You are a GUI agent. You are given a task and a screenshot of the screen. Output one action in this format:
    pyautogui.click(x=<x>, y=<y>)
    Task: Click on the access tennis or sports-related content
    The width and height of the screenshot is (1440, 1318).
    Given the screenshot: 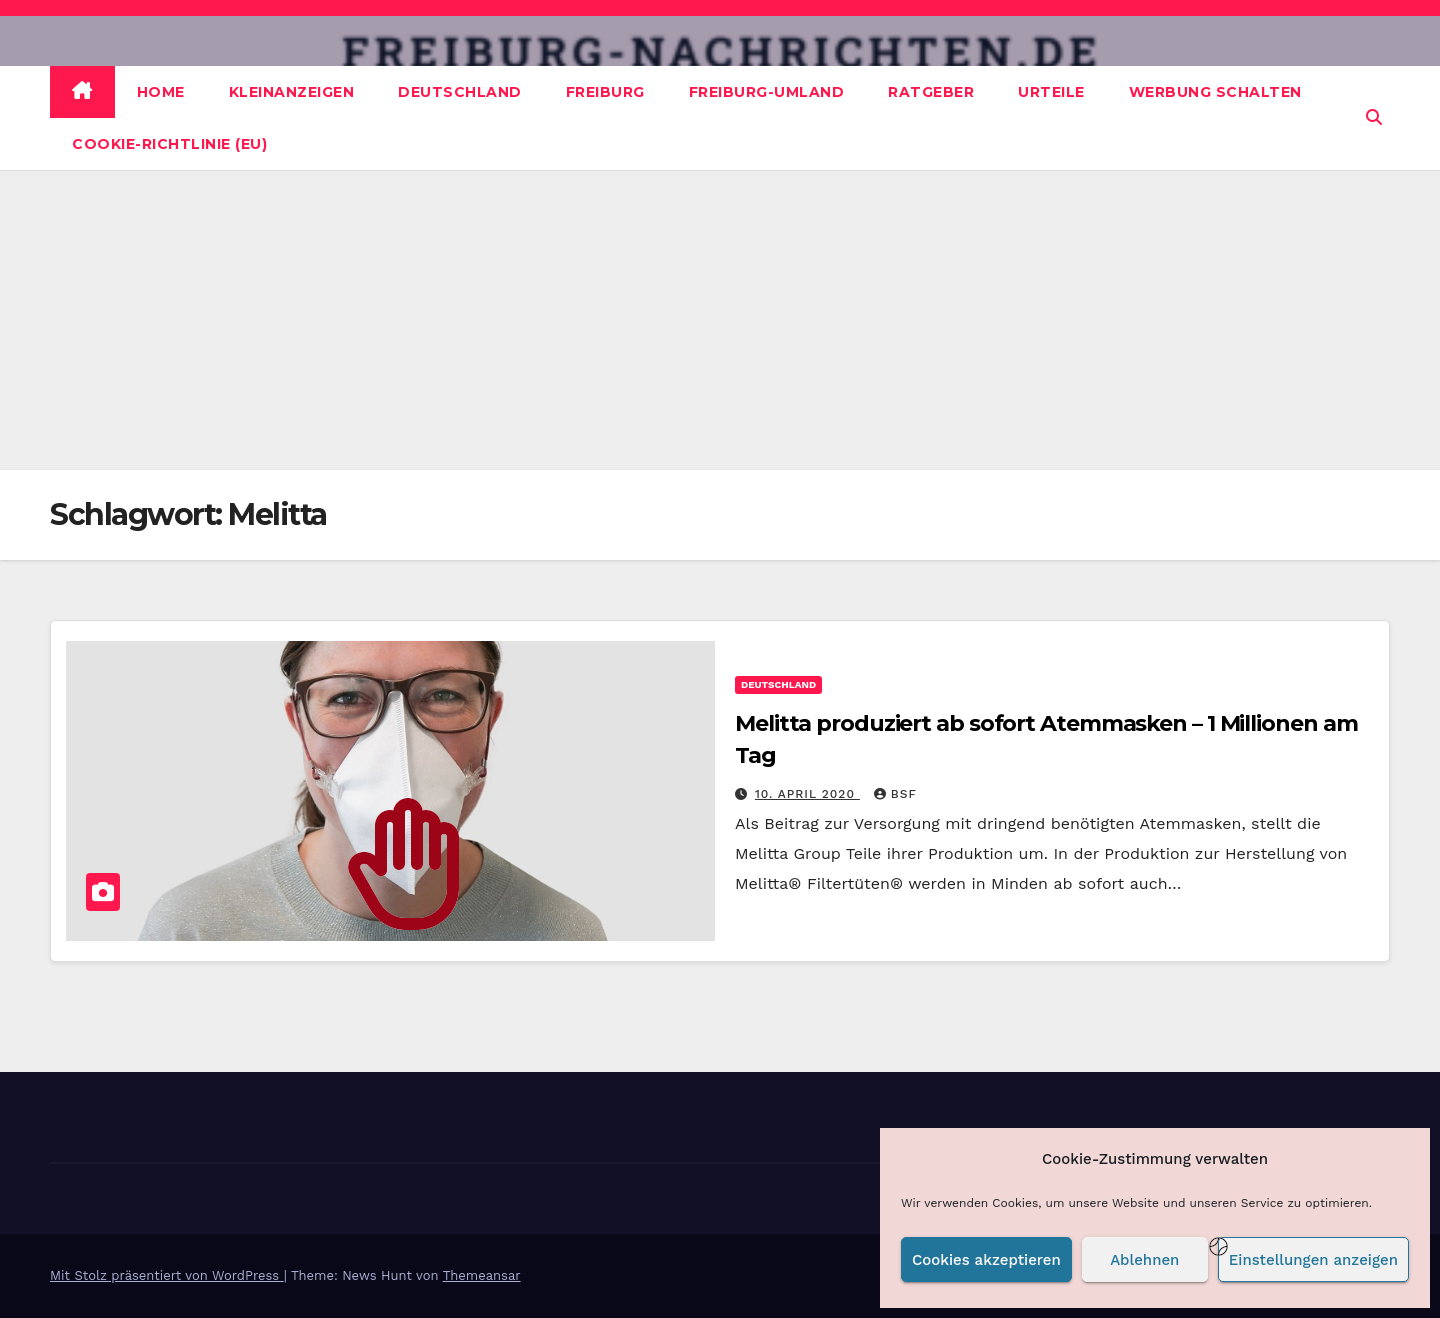 What is the action you would take?
    pyautogui.click(x=1218, y=1246)
    